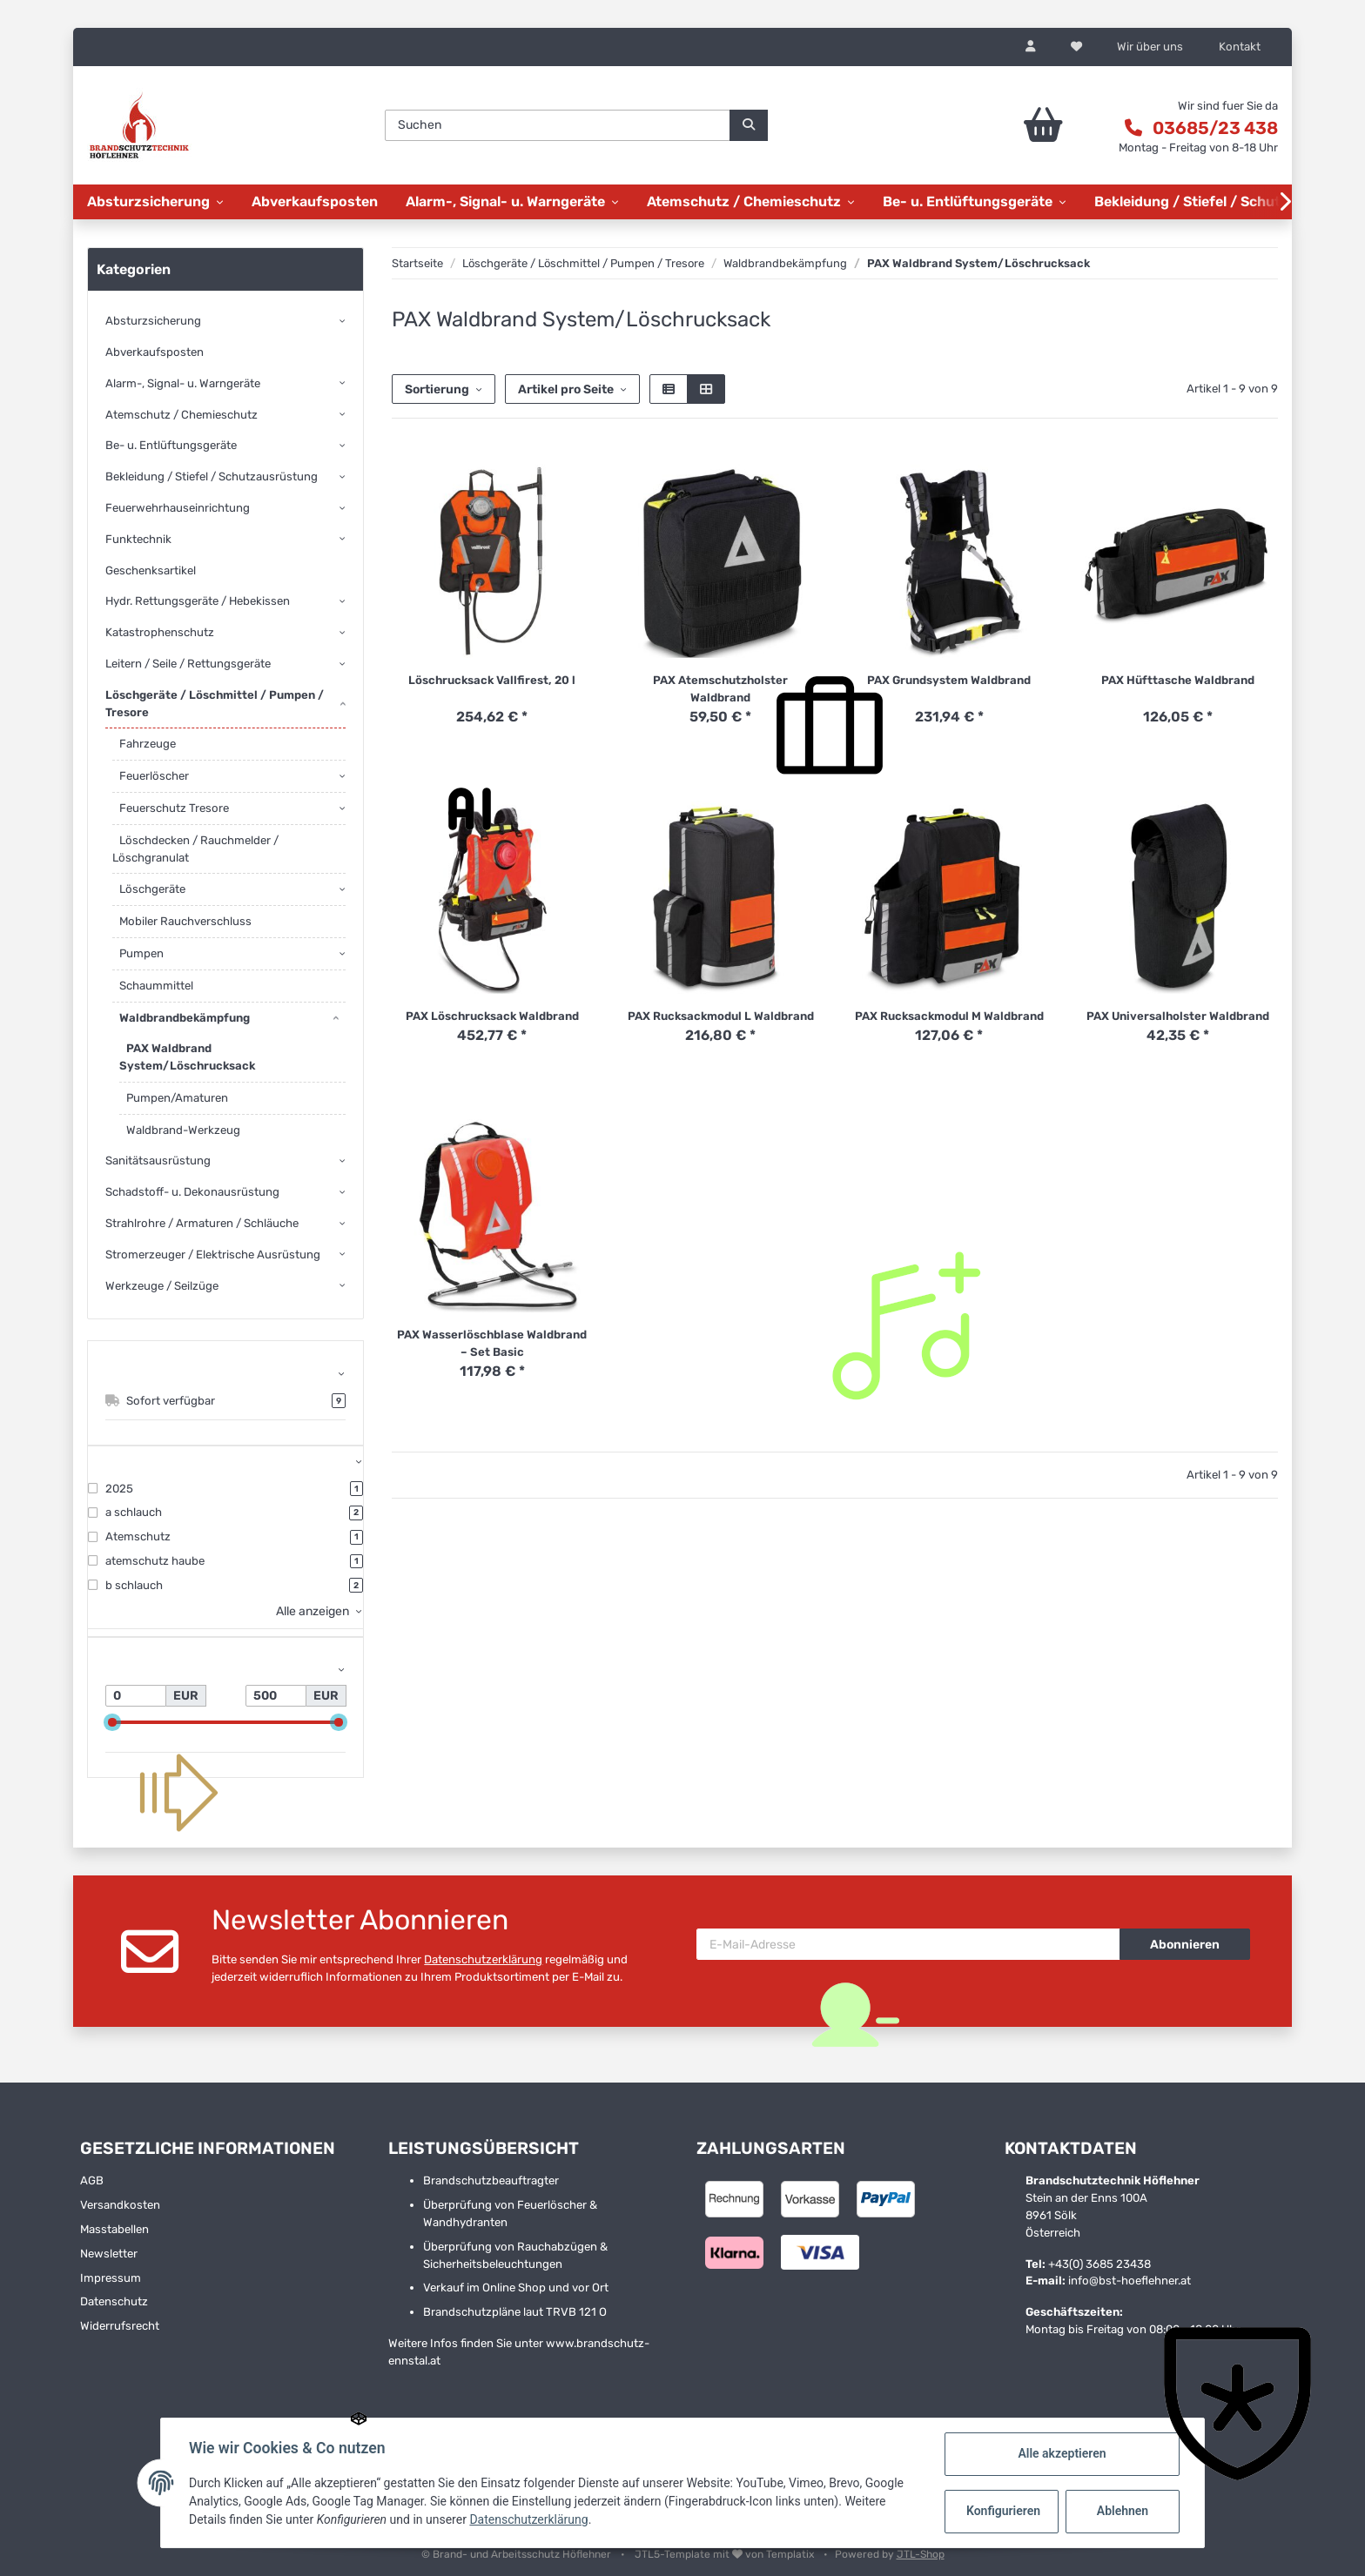 The image size is (1365, 2576). Describe the element at coordinates (1237, 2394) in the screenshot. I see `indicates premium or verified security status` at that location.